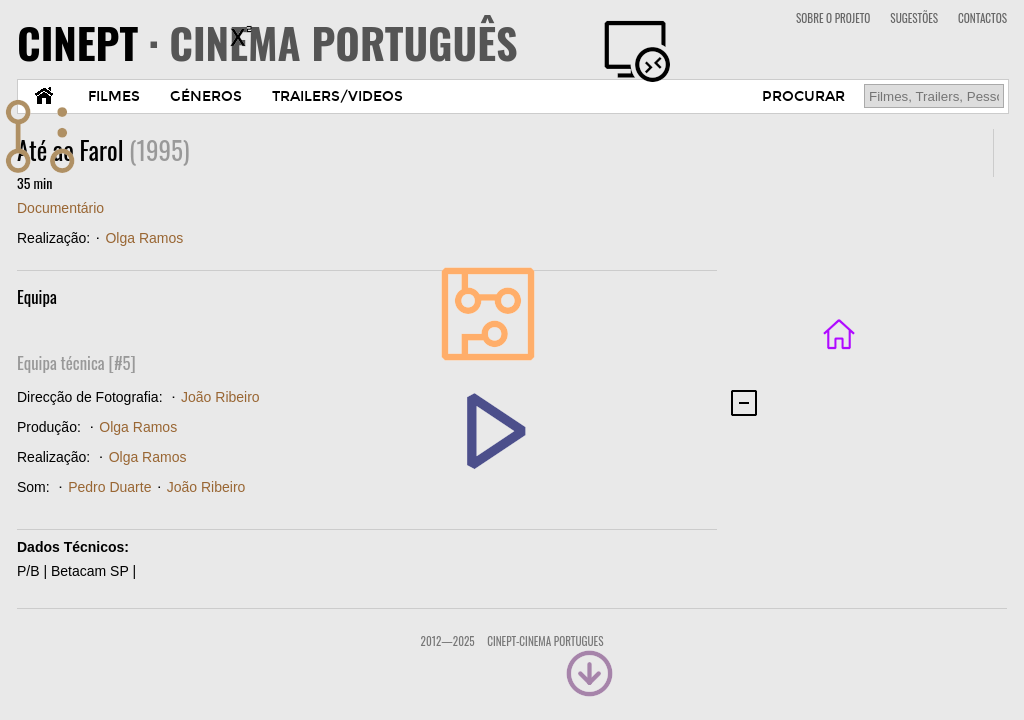 The width and height of the screenshot is (1024, 720). What do you see at coordinates (238, 36) in the screenshot?
I see `format selected text as superscript` at bounding box center [238, 36].